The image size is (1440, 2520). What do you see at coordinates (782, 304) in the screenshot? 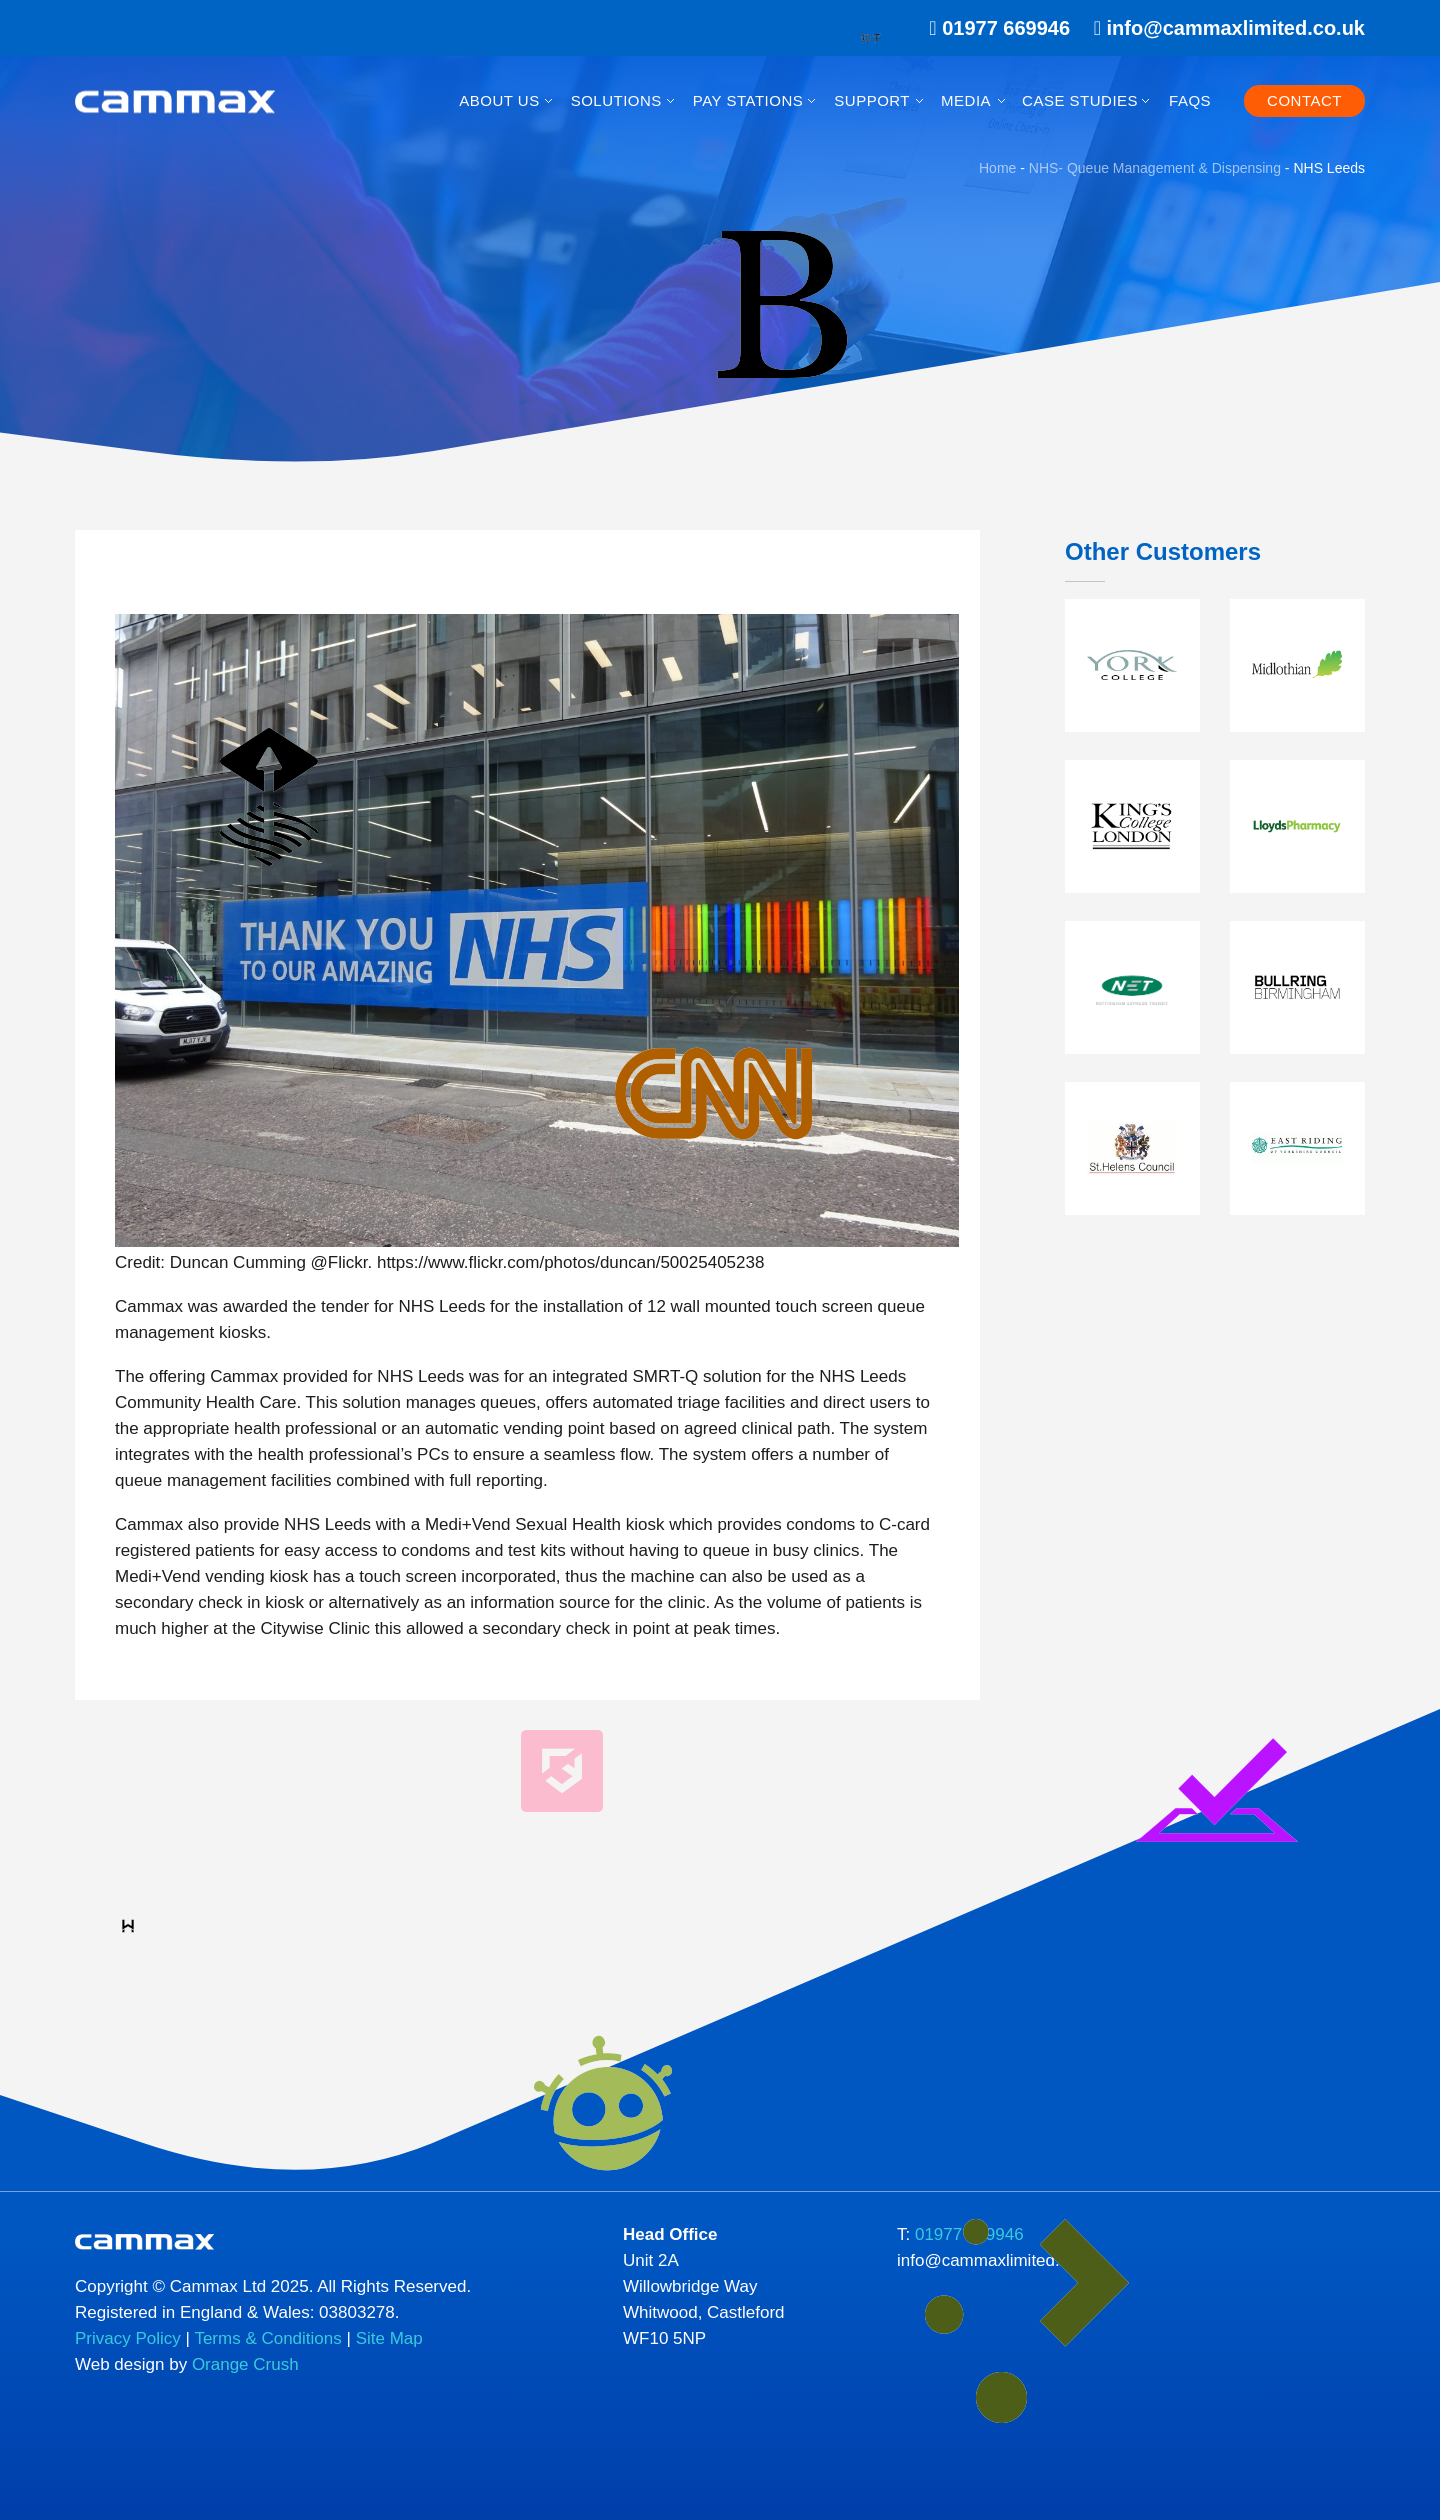
I see `bookalope logo - ebook conversion and publishing platform` at bounding box center [782, 304].